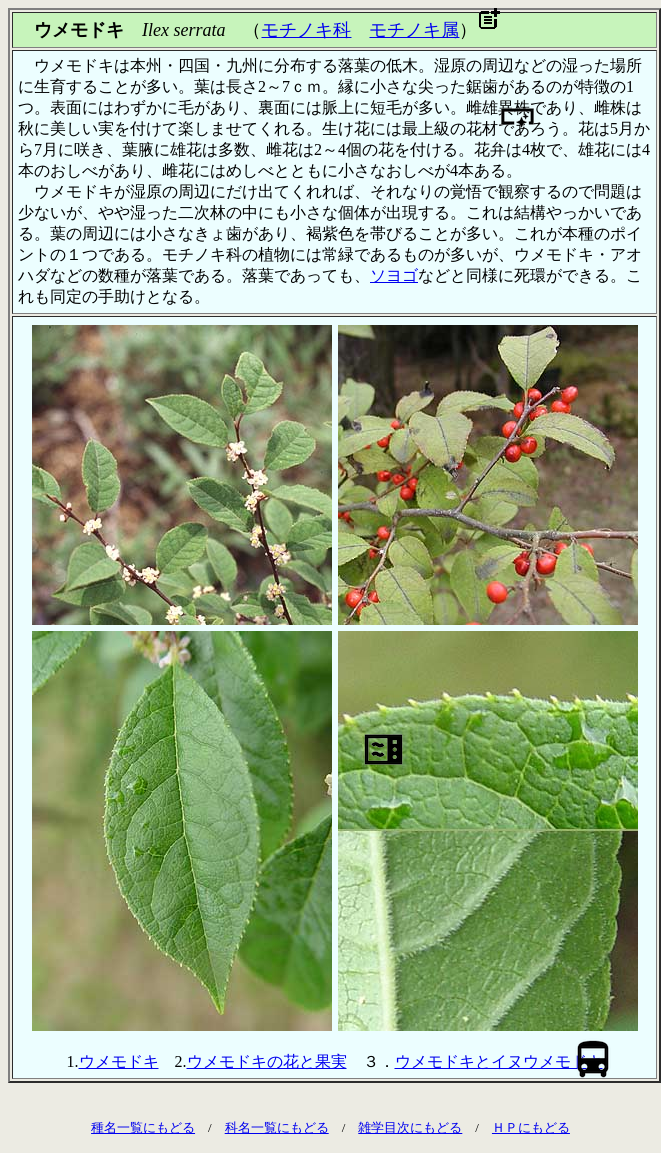 The height and width of the screenshot is (1153, 661). What do you see at coordinates (489, 19) in the screenshot?
I see `create a new post or document` at bounding box center [489, 19].